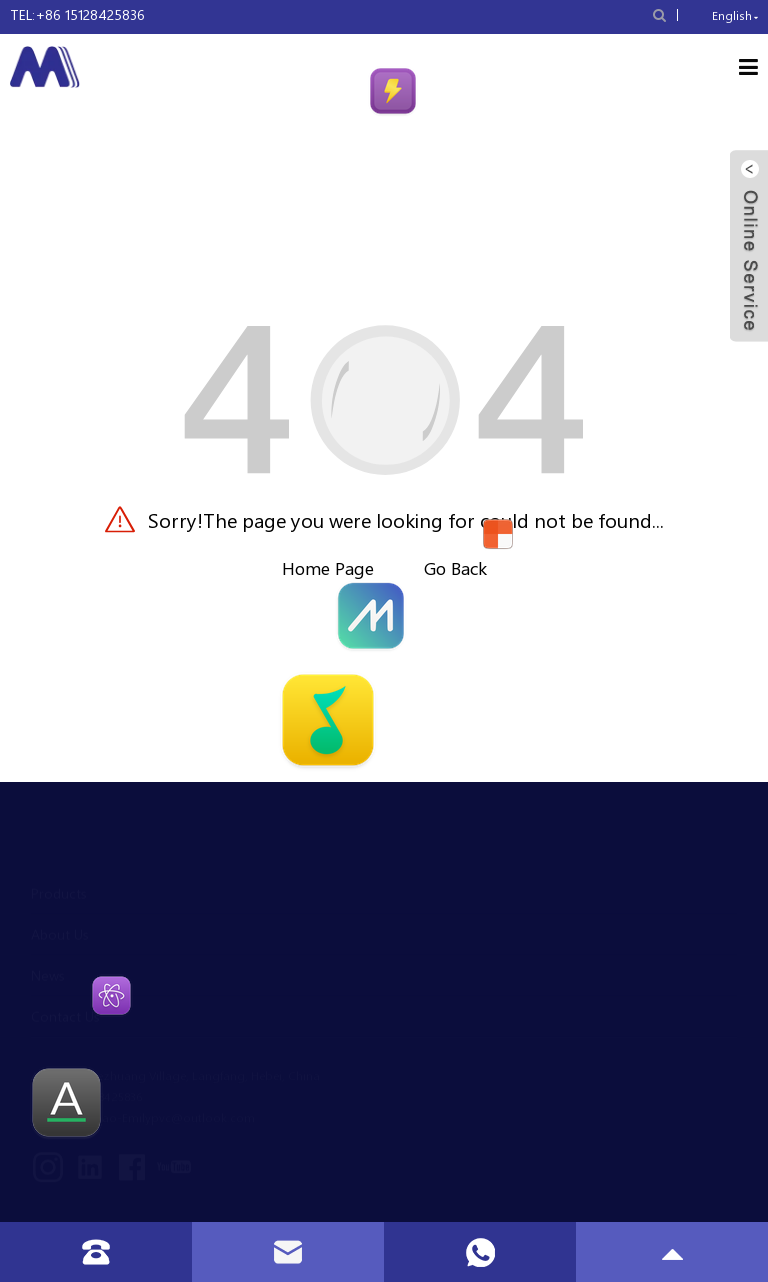 The width and height of the screenshot is (768, 1282). I want to click on open the maxint app, so click(370, 615).